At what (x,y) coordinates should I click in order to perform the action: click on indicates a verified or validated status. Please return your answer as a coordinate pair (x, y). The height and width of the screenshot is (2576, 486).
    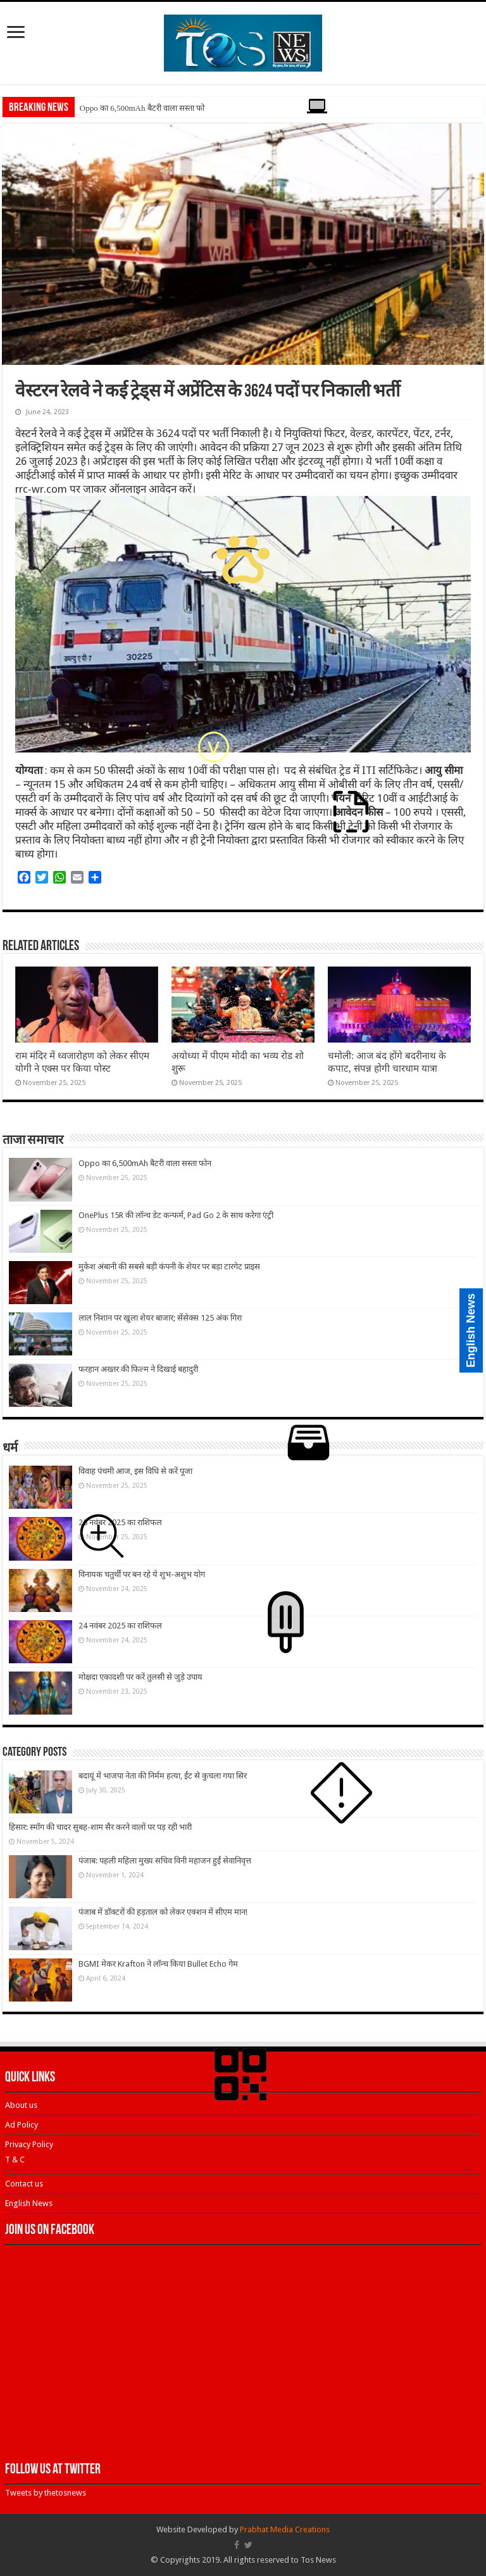
    Looking at the image, I should click on (213, 747).